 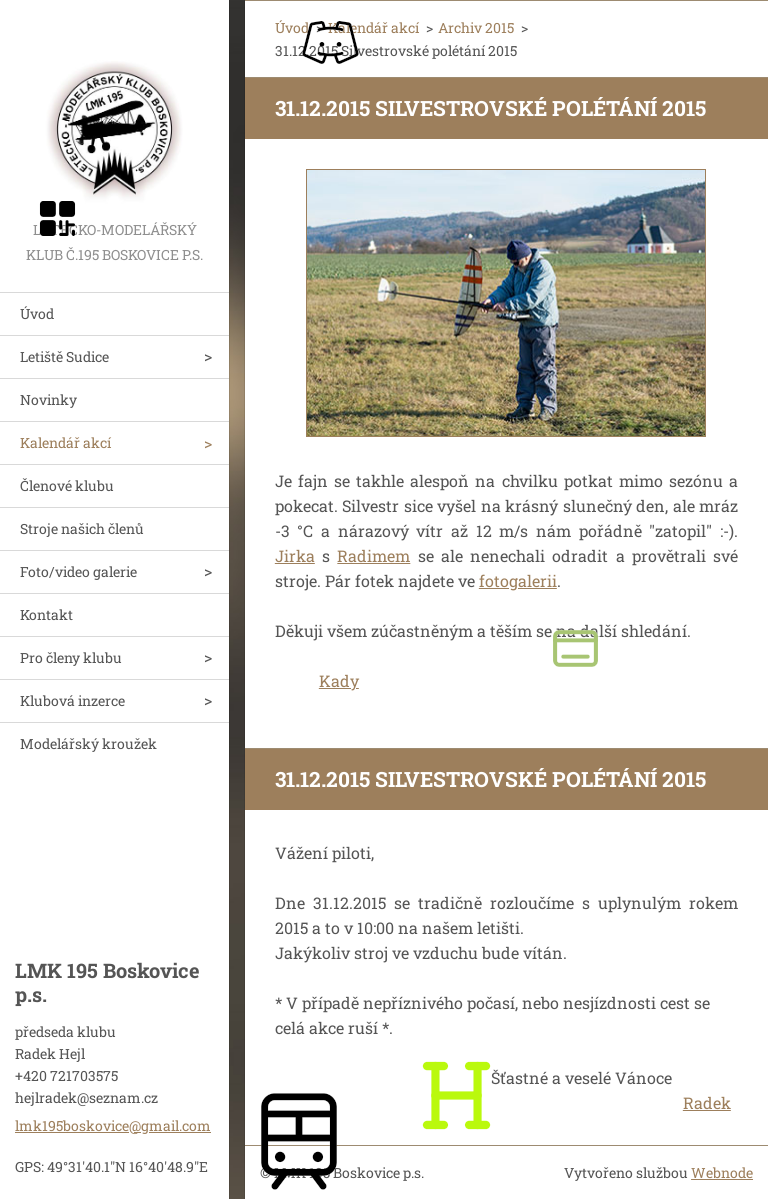 I want to click on access train schedules or rail services, so click(x=299, y=1138).